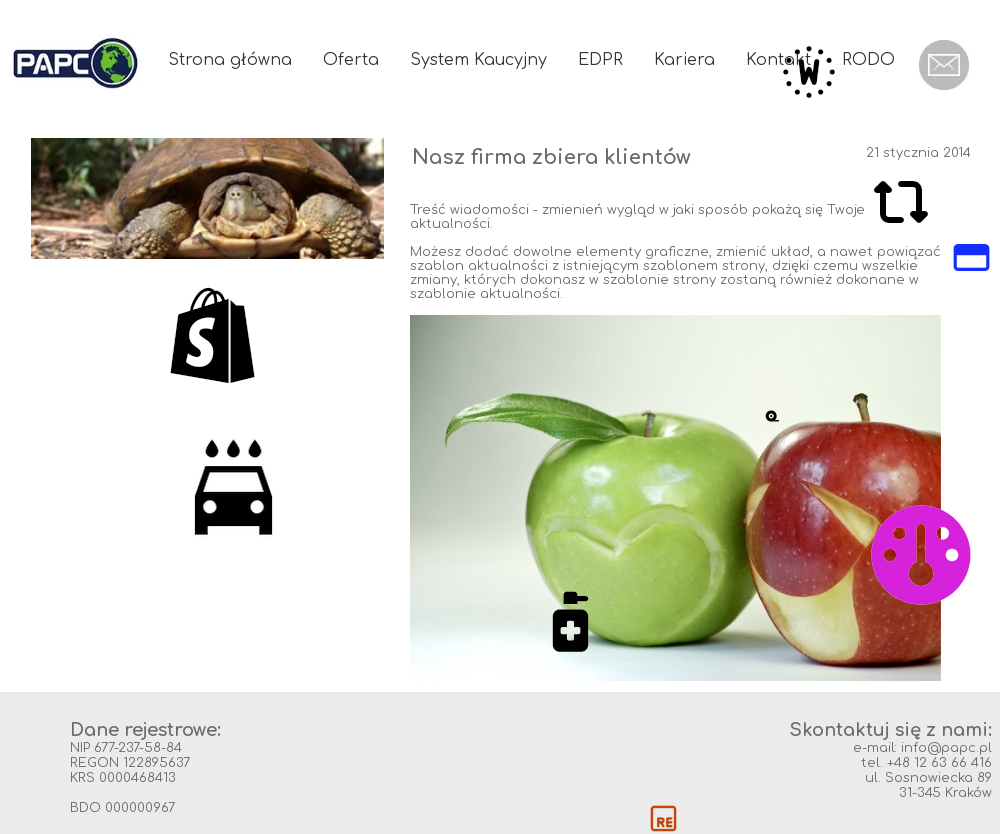 This screenshot has width=1000, height=834. What do you see at coordinates (212, 335) in the screenshot?
I see `open shopify store management` at bounding box center [212, 335].